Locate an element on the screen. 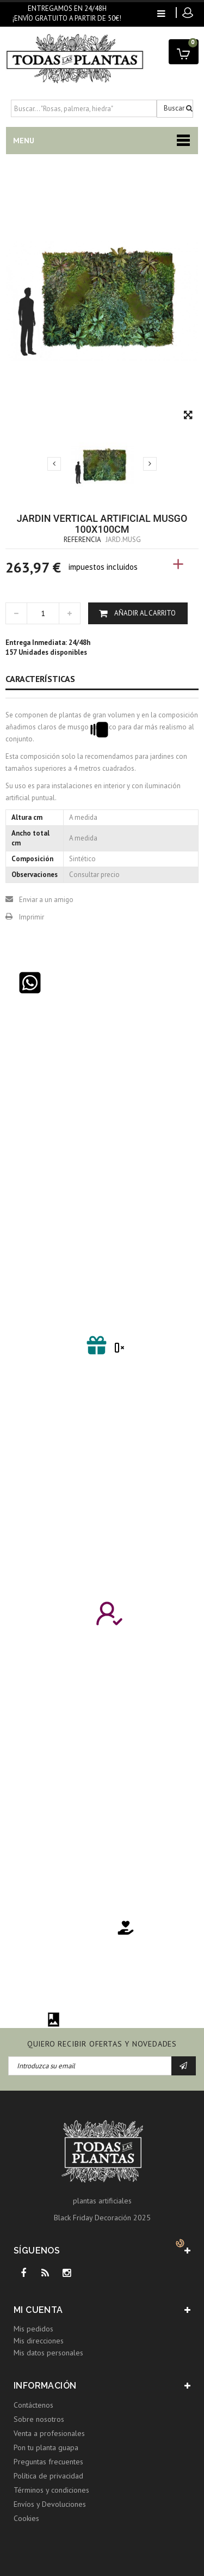  view photo album is located at coordinates (53, 2019).